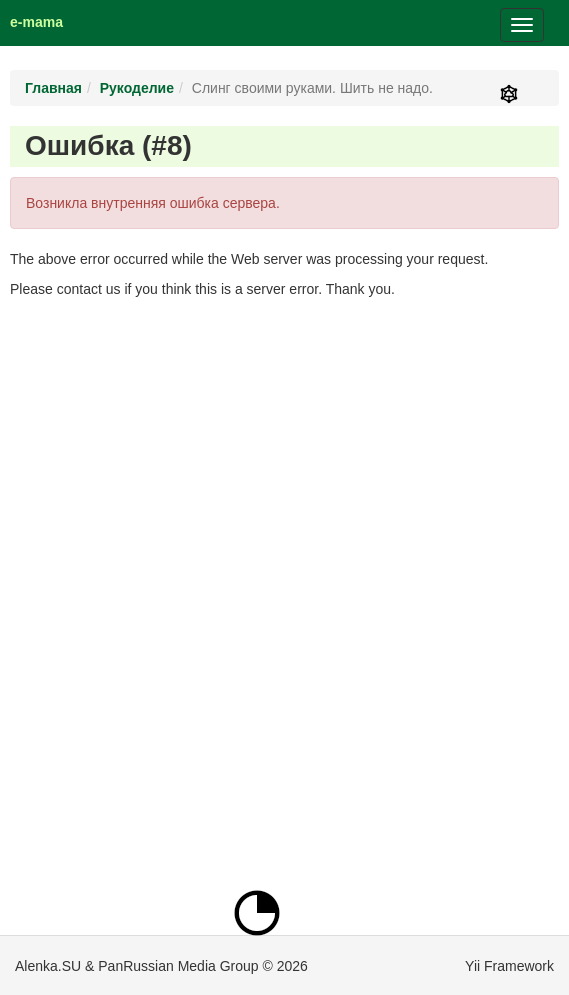 The image size is (569, 995). Describe the element at coordinates (257, 913) in the screenshot. I see `indicates 25% progress or completion` at that location.